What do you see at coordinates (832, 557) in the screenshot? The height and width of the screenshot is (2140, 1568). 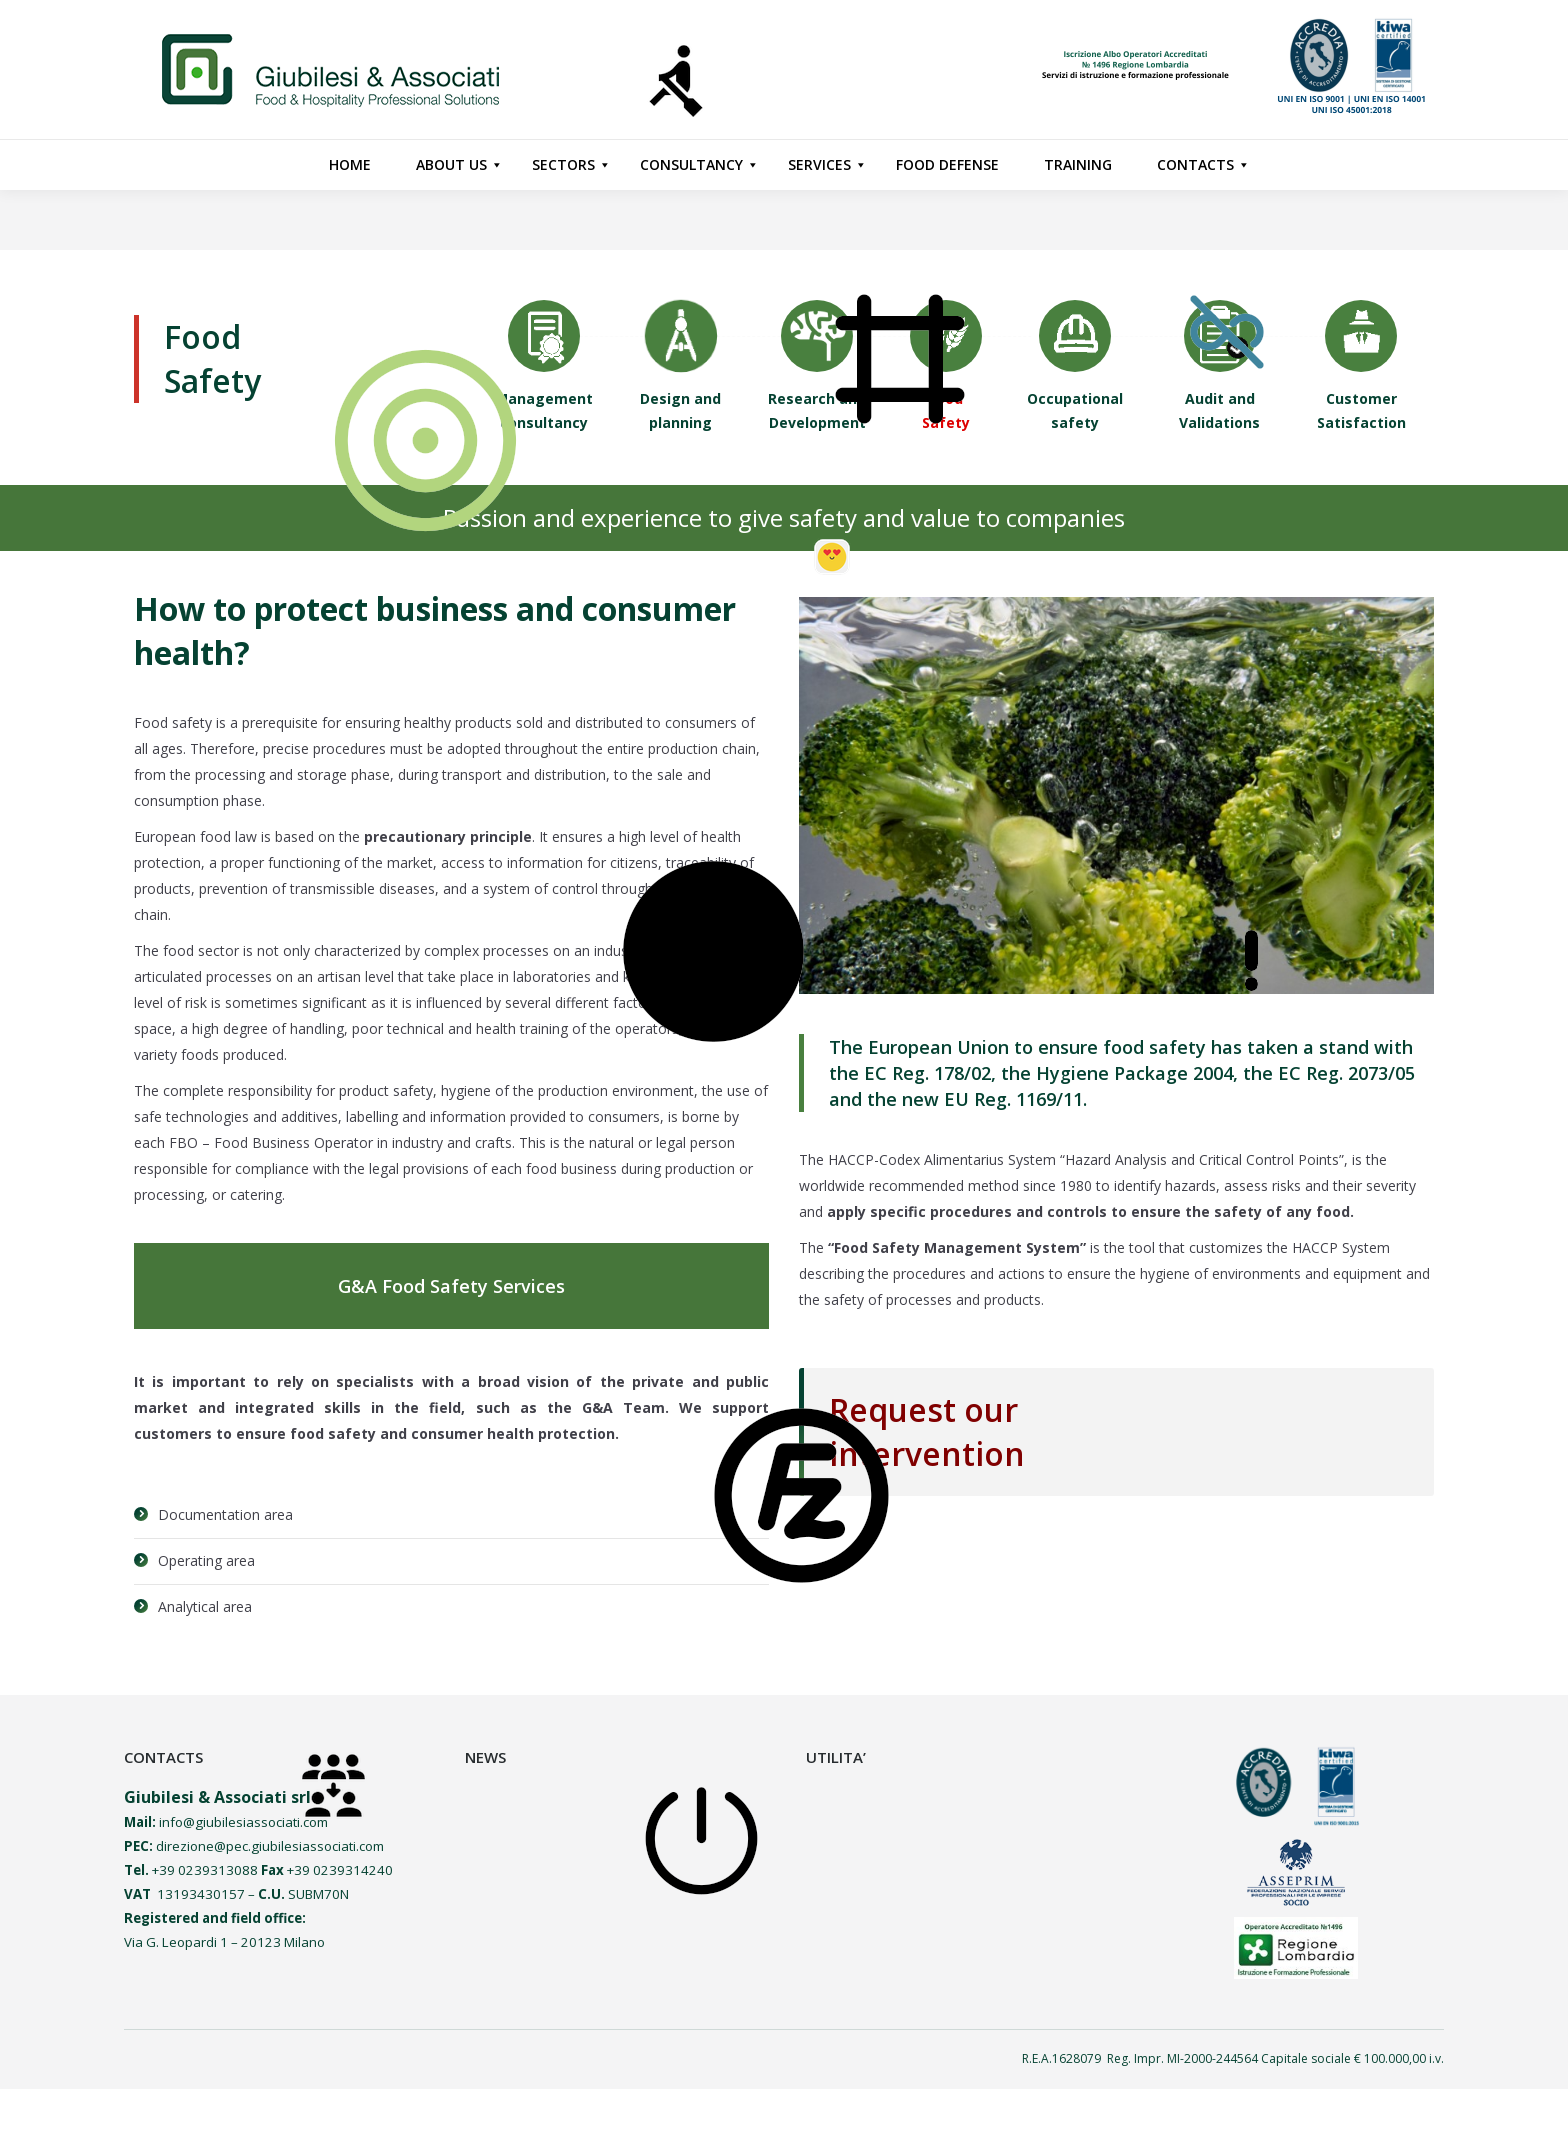 I see `access social features in the software center` at bounding box center [832, 557].